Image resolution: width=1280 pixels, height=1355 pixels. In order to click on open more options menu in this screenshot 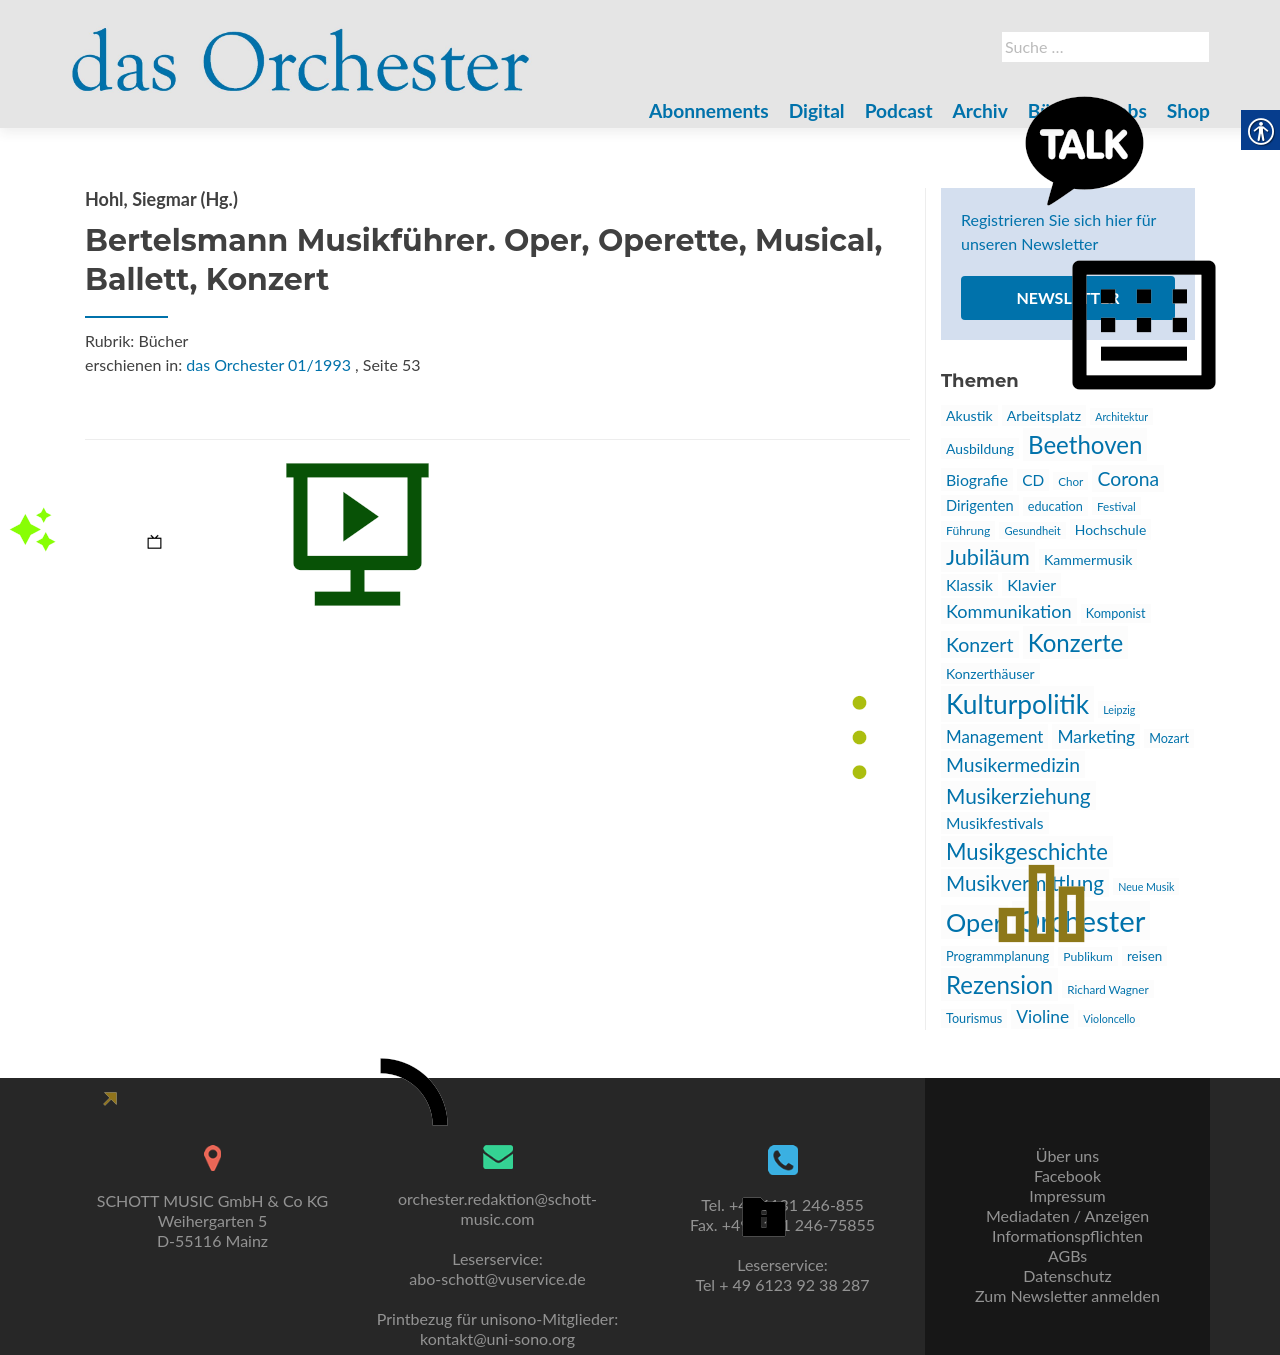, I will do `click(859, 737)`.